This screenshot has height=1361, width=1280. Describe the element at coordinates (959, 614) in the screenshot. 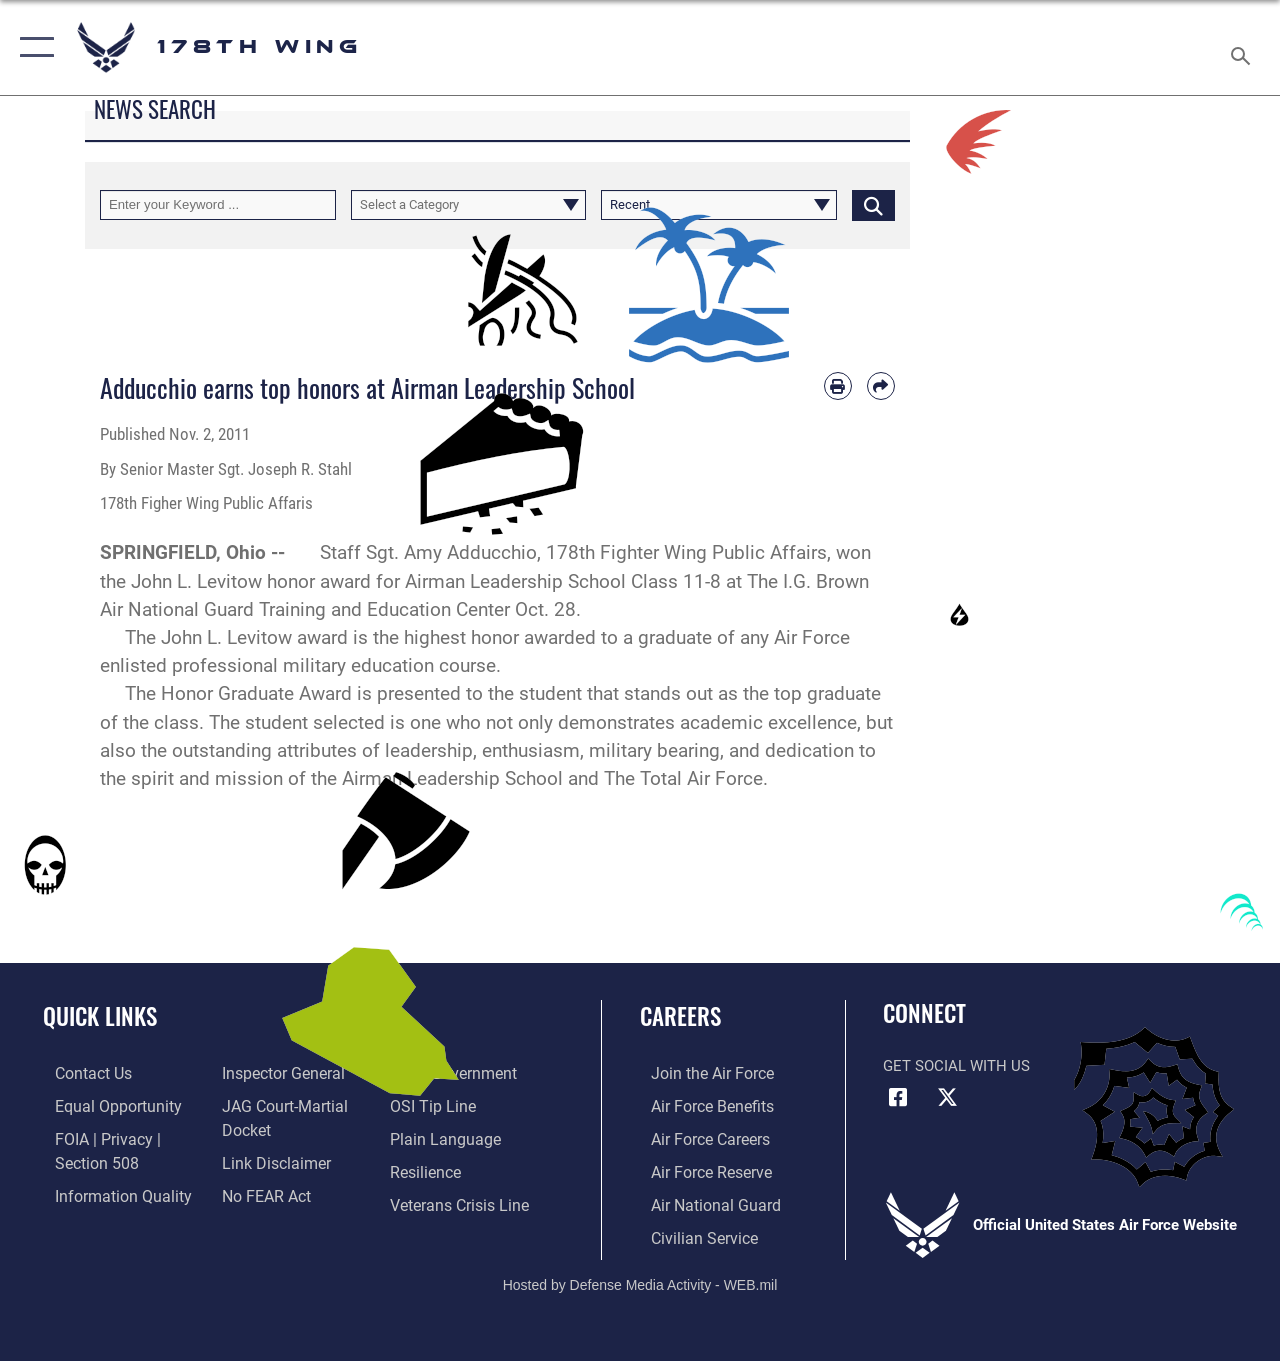

I see `indicates hydroelectric or water-based power` at that location.